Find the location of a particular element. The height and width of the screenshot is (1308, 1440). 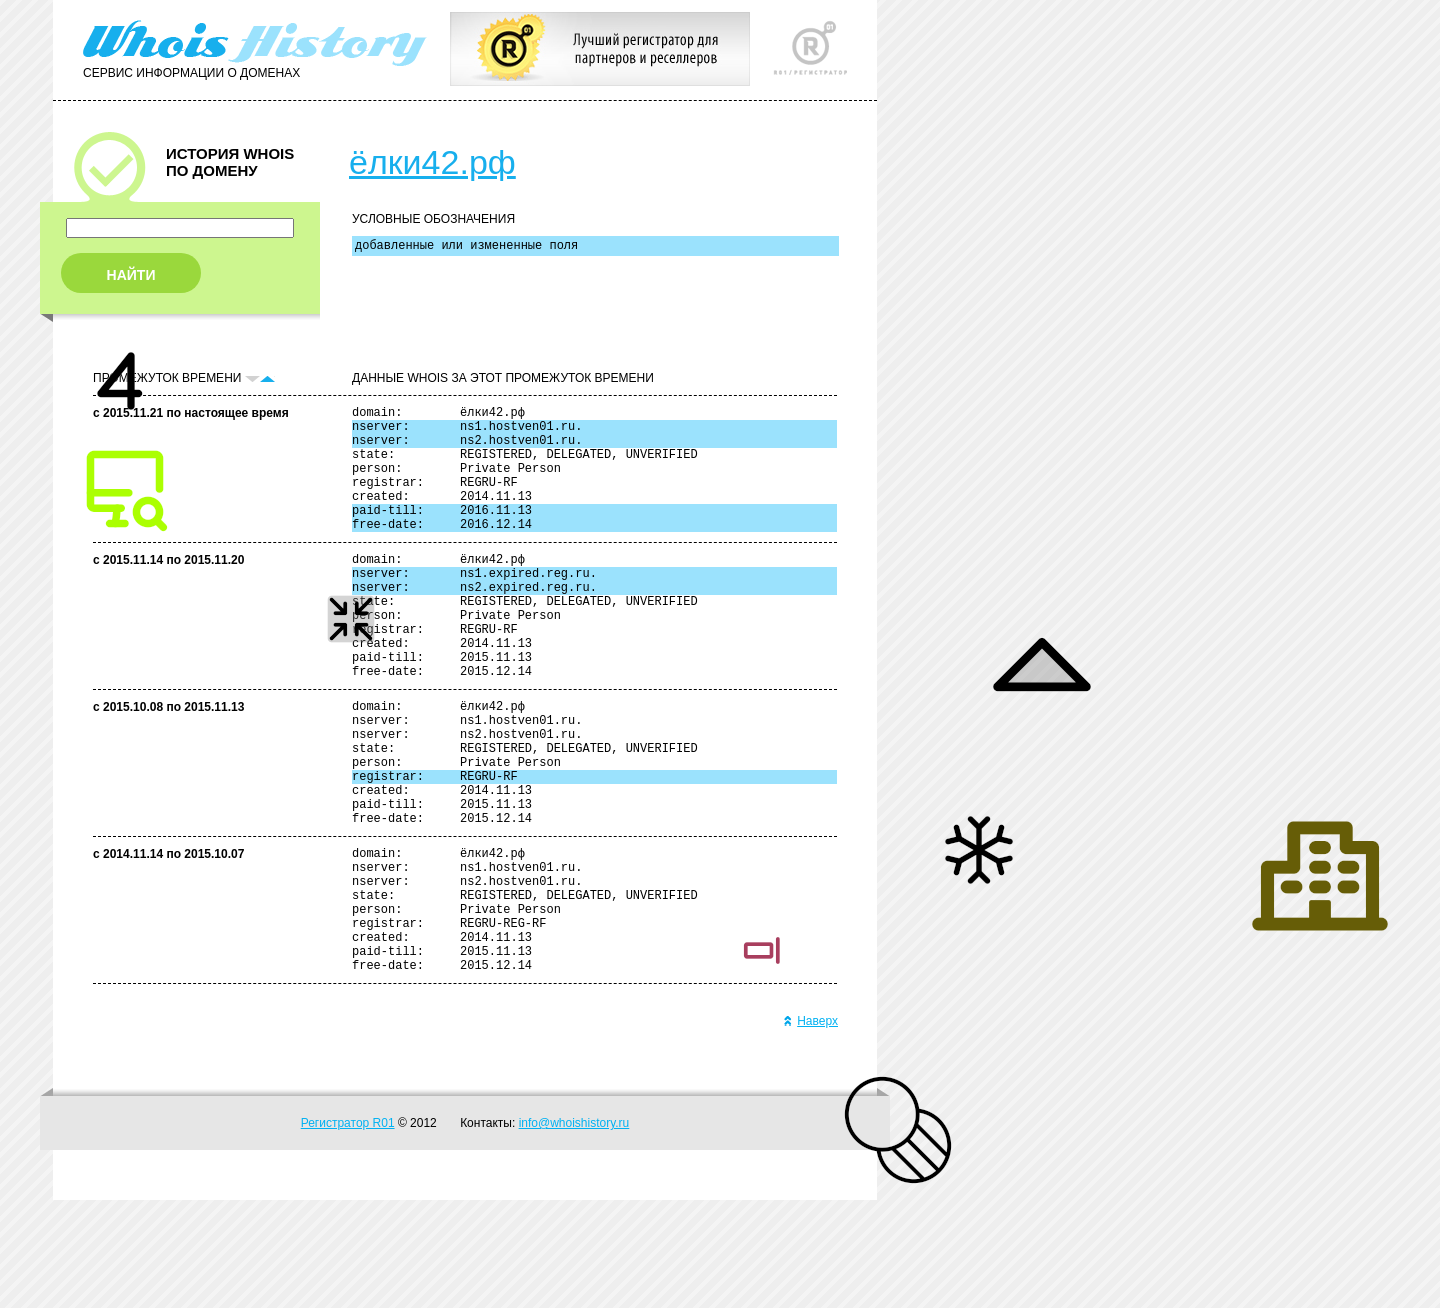

subtract or remove a shape from selection is located at coordinates (898, 1130).